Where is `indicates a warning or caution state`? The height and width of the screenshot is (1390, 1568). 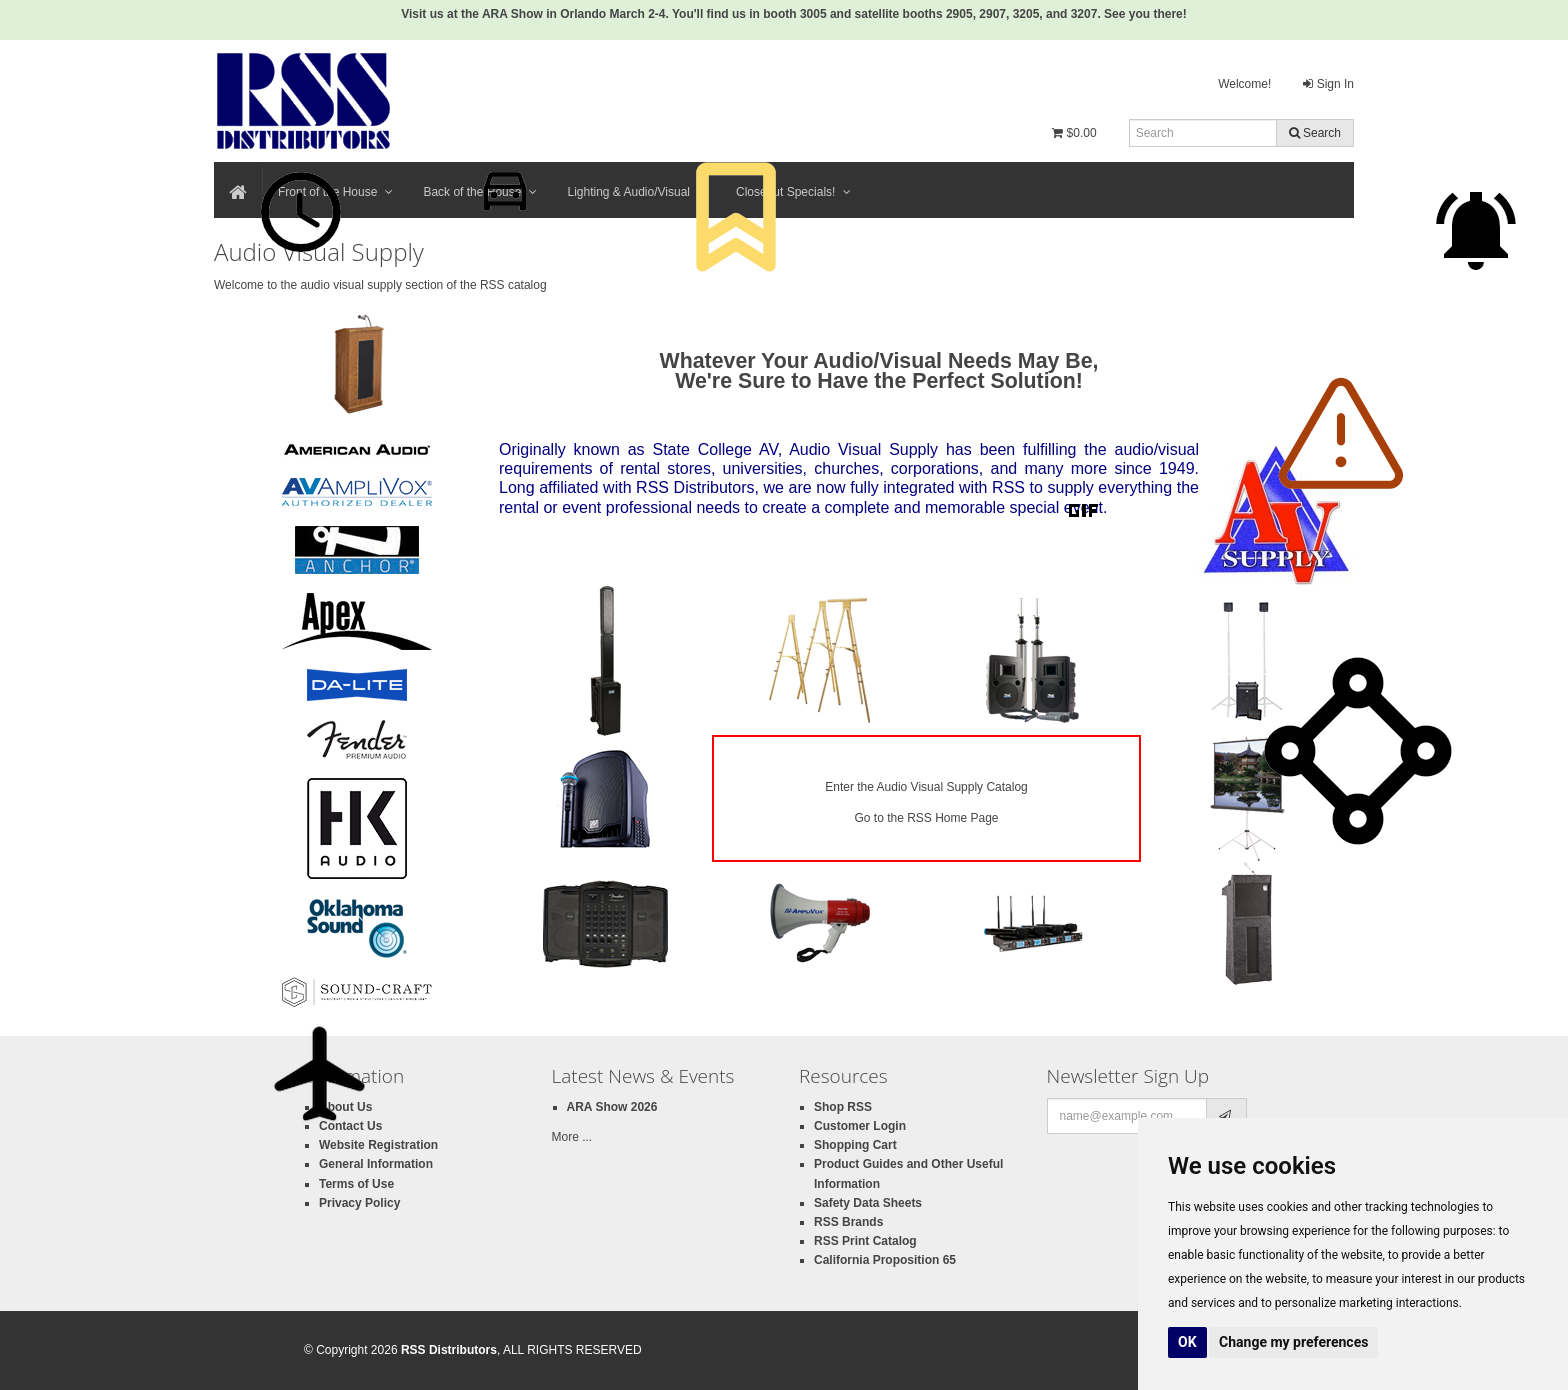 indicates a warning or caution state is located at coordinates (1341, 432).